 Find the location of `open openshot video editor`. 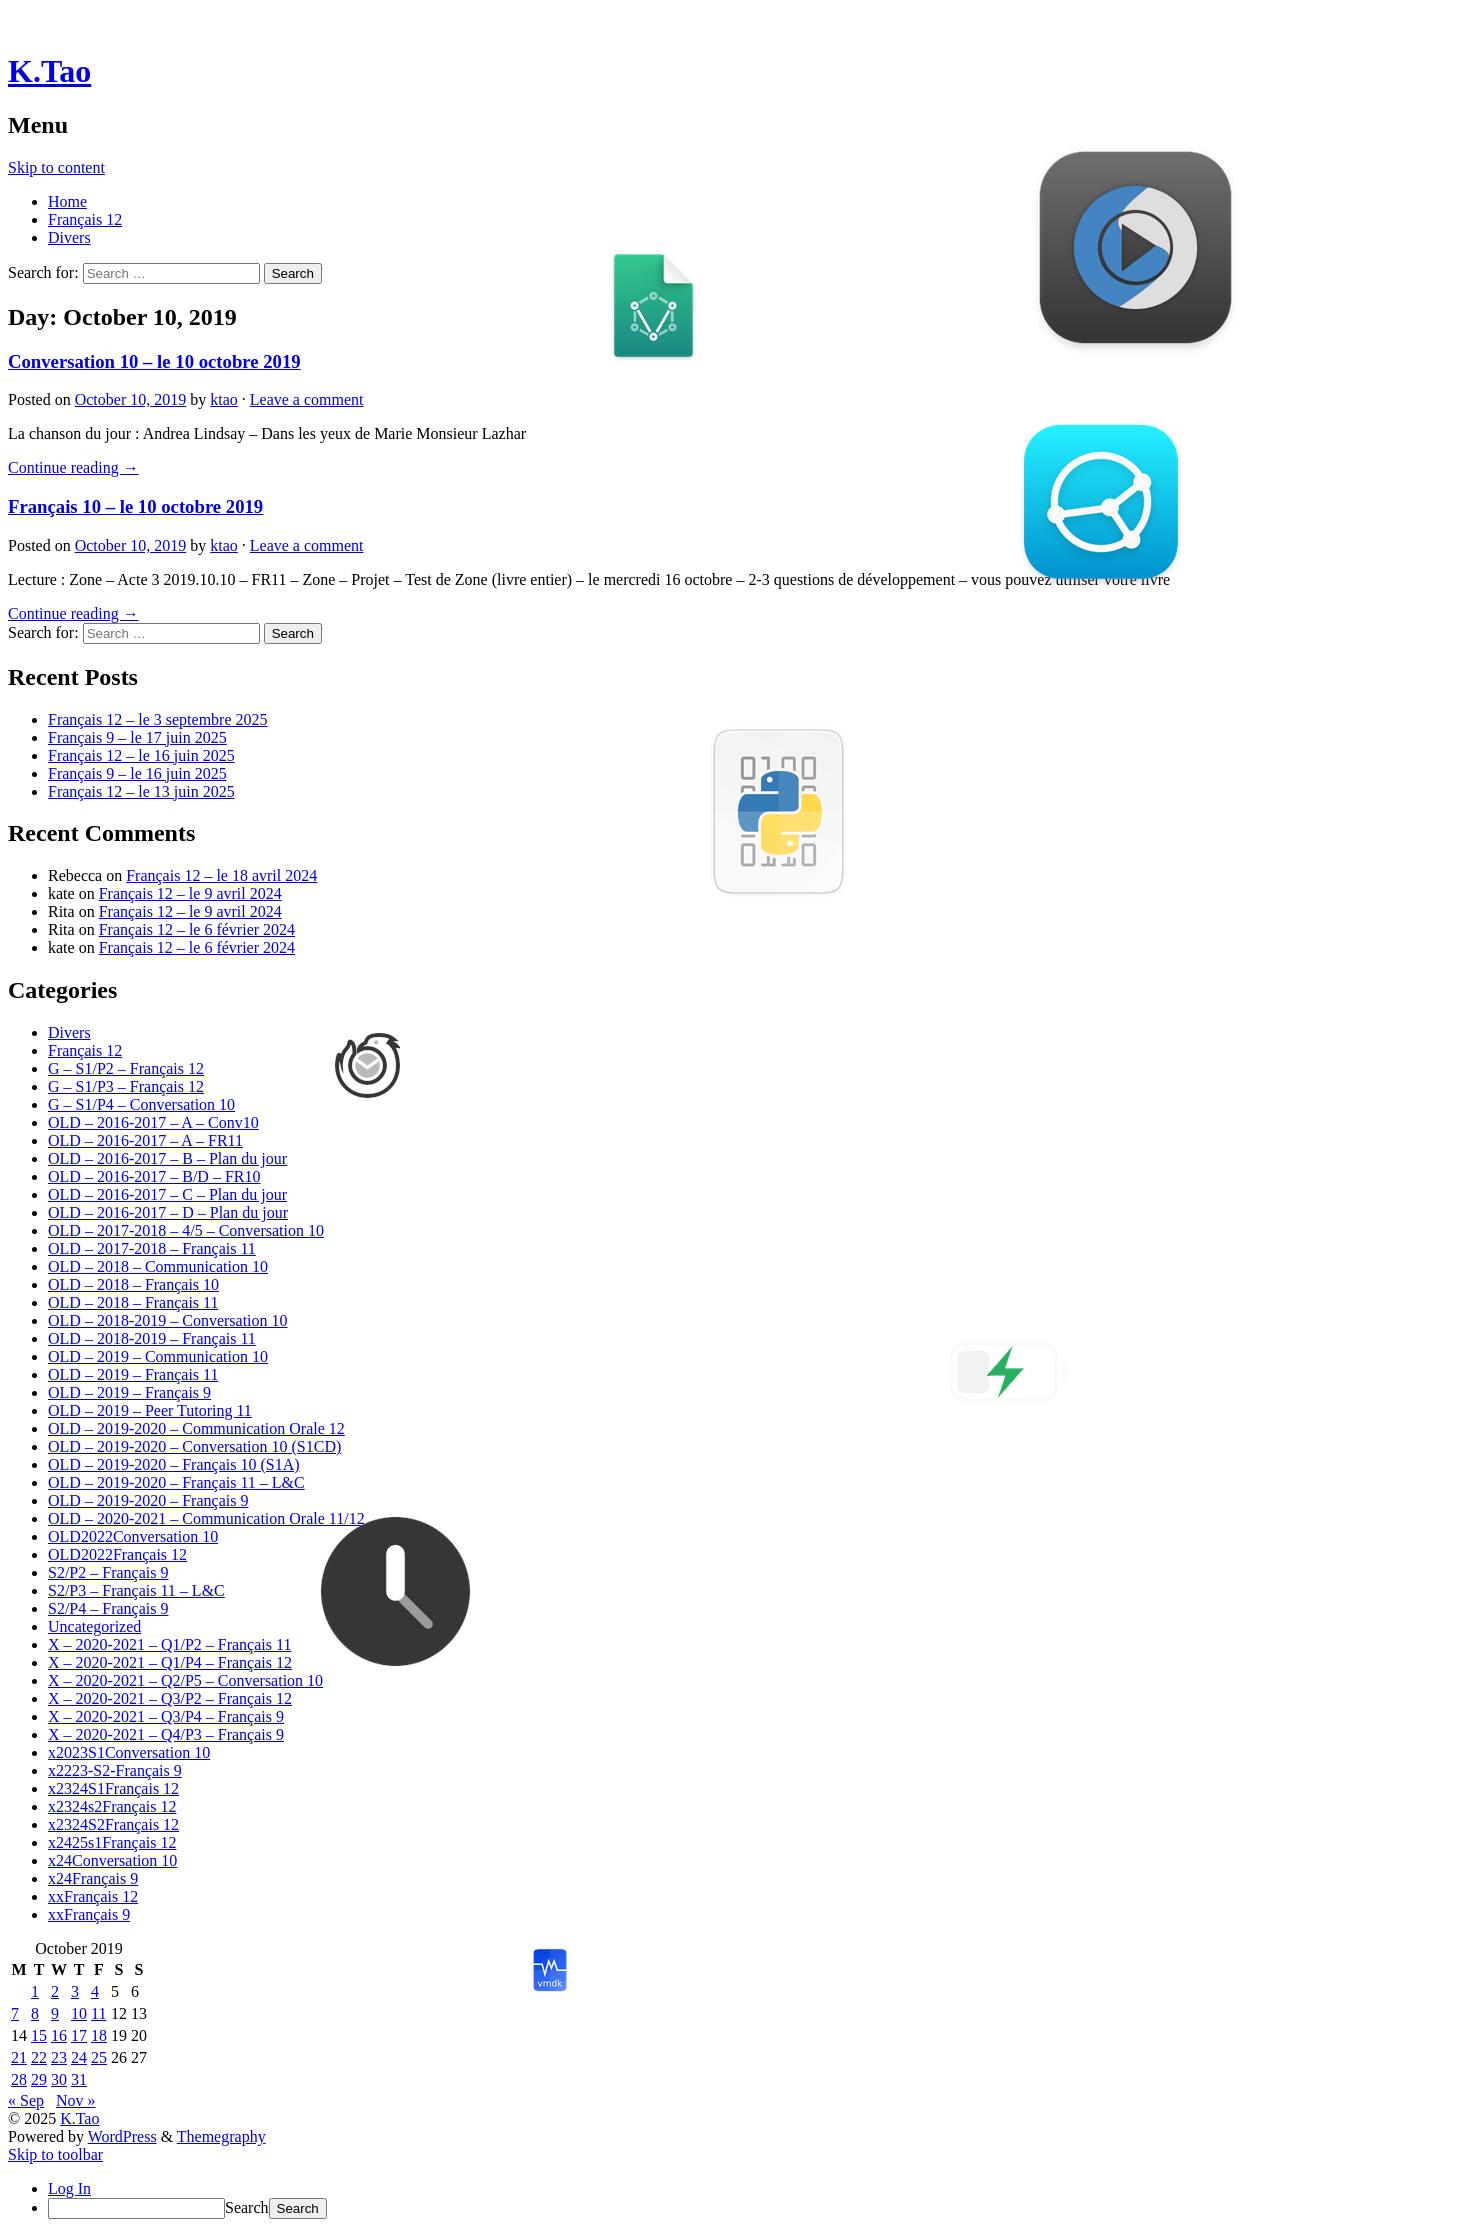

open openshot video editor is located at coordinates (1135, 247).